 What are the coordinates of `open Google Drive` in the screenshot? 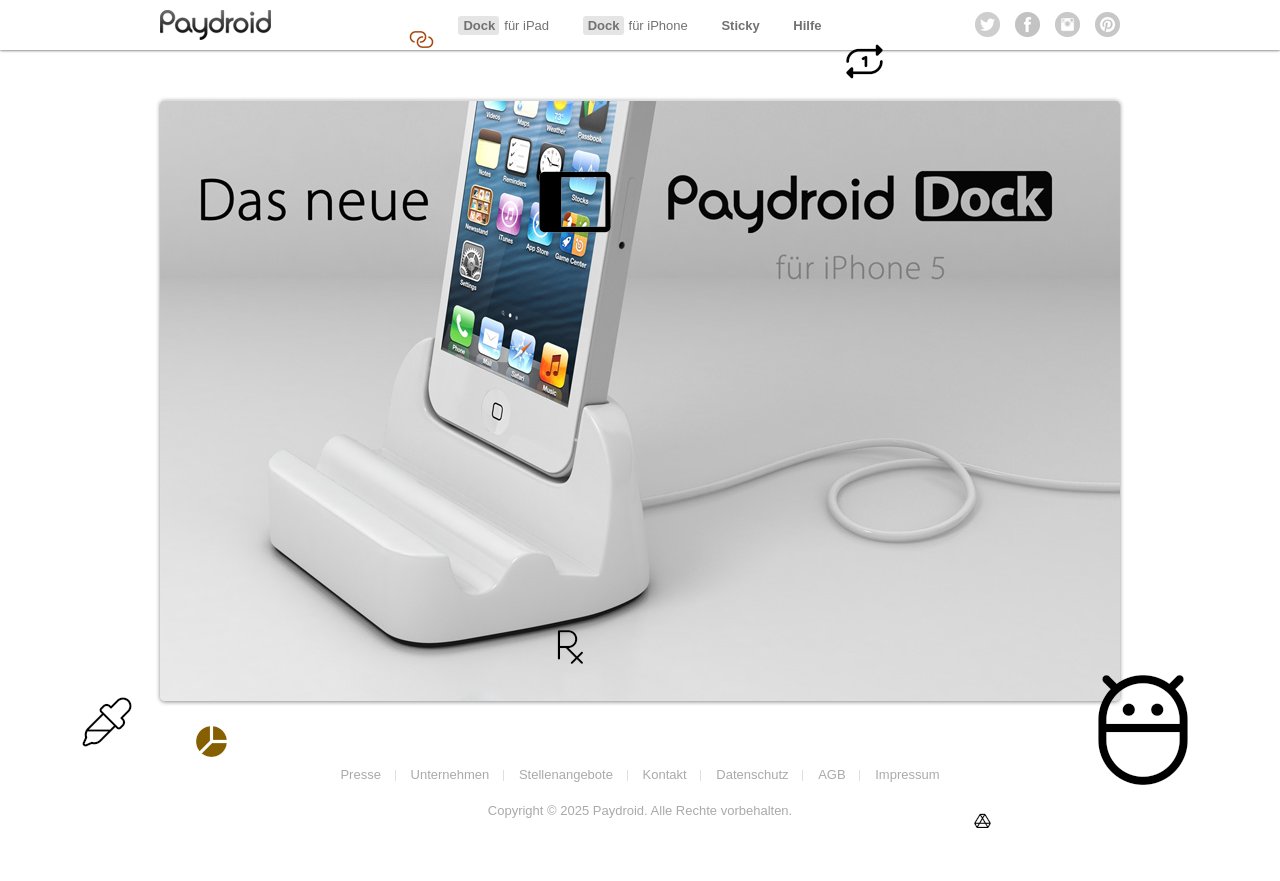 It's located at (982, 821).